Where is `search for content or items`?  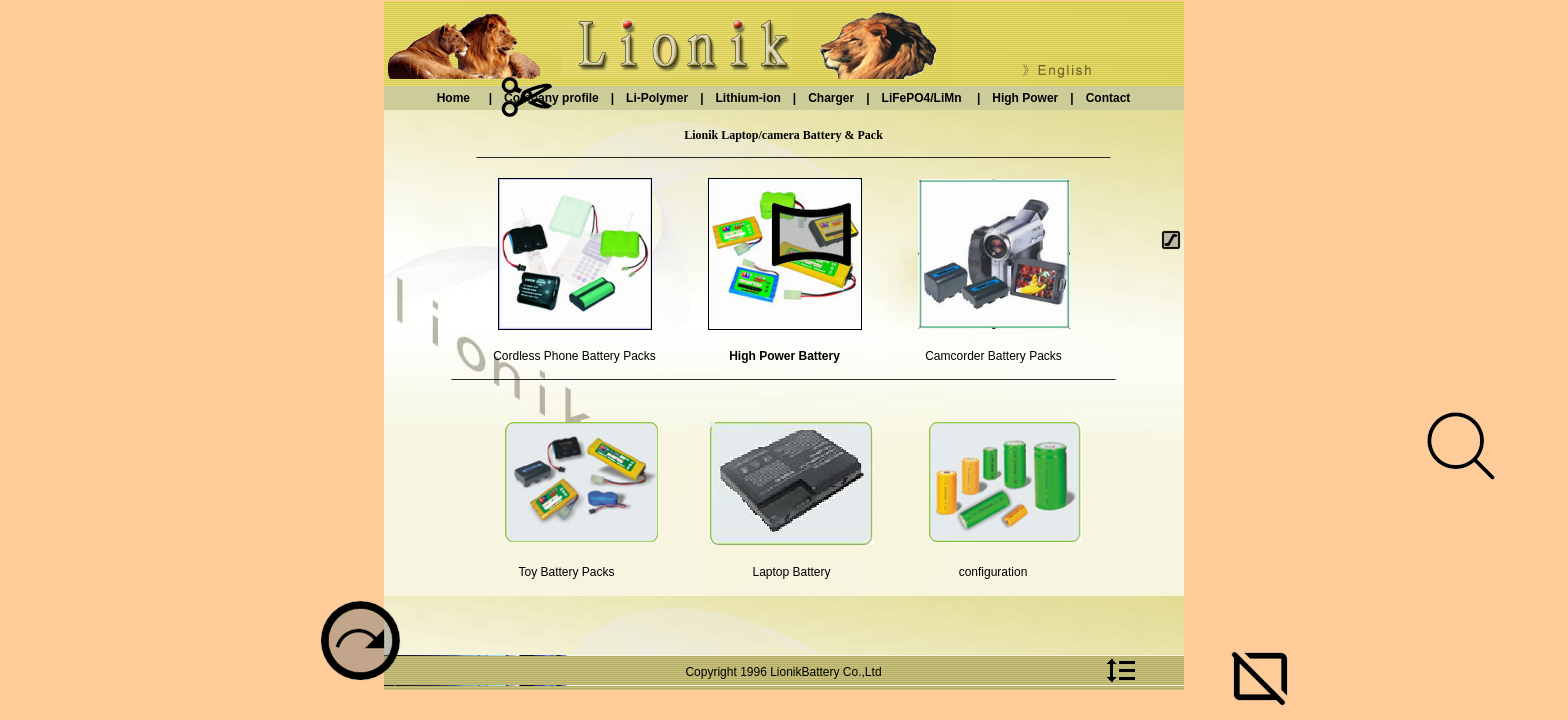 search for content or items is located at coordinates (1461, 446).